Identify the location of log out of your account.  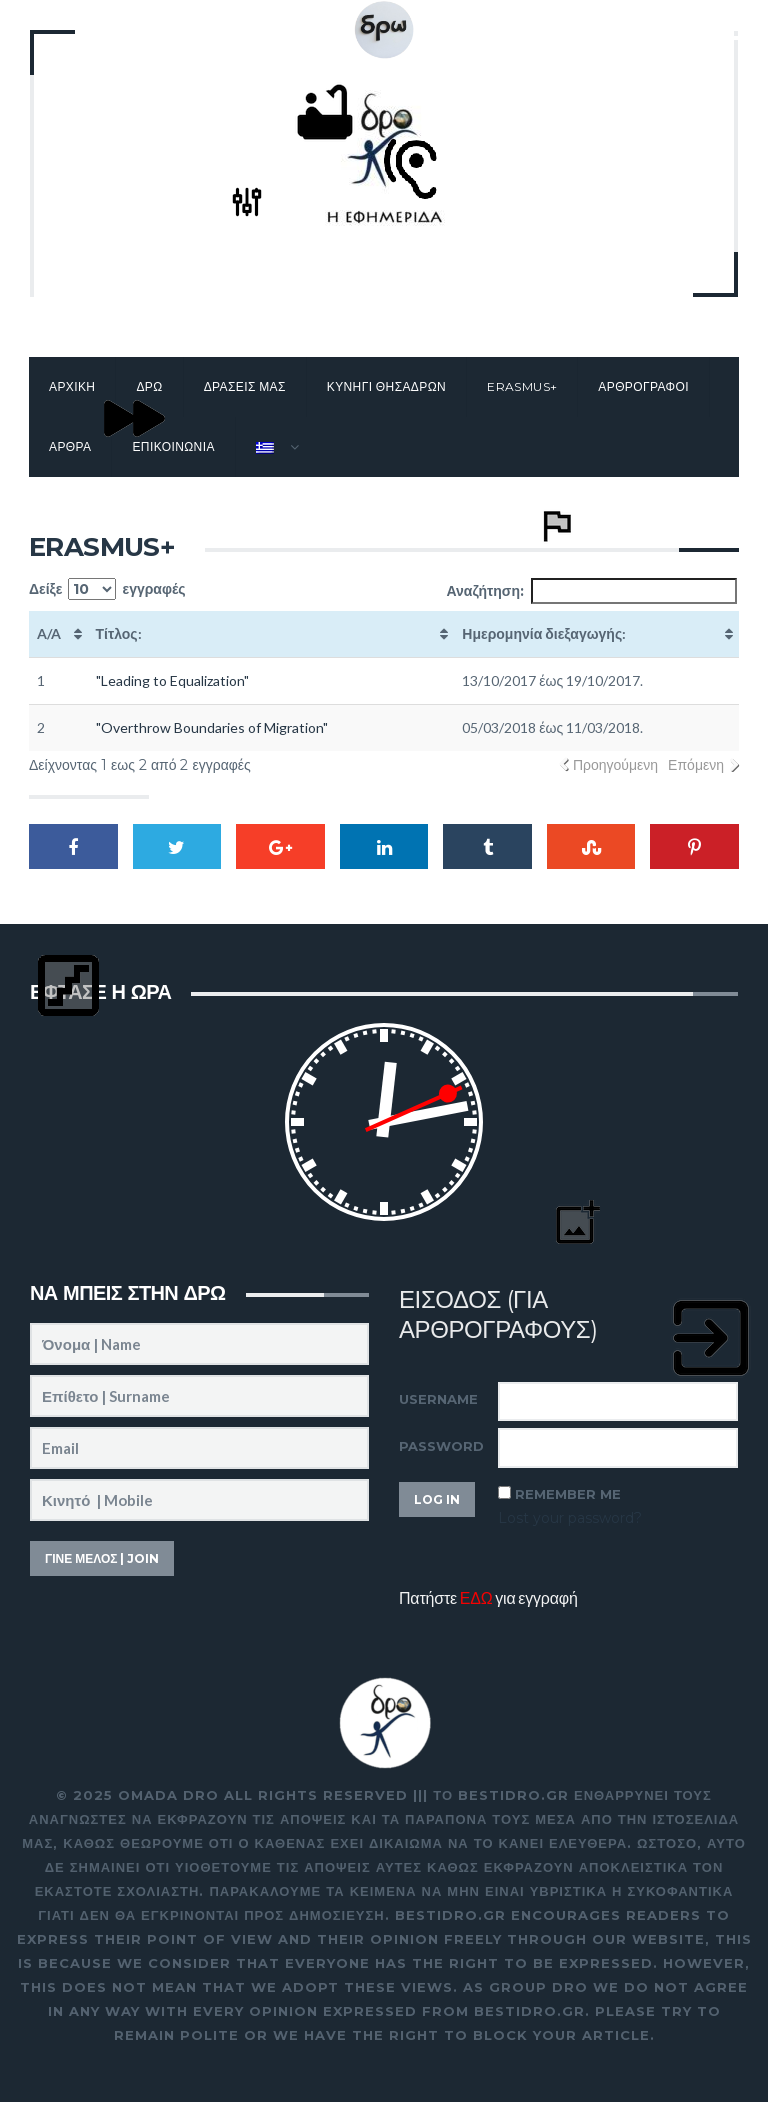
(711, 1338).